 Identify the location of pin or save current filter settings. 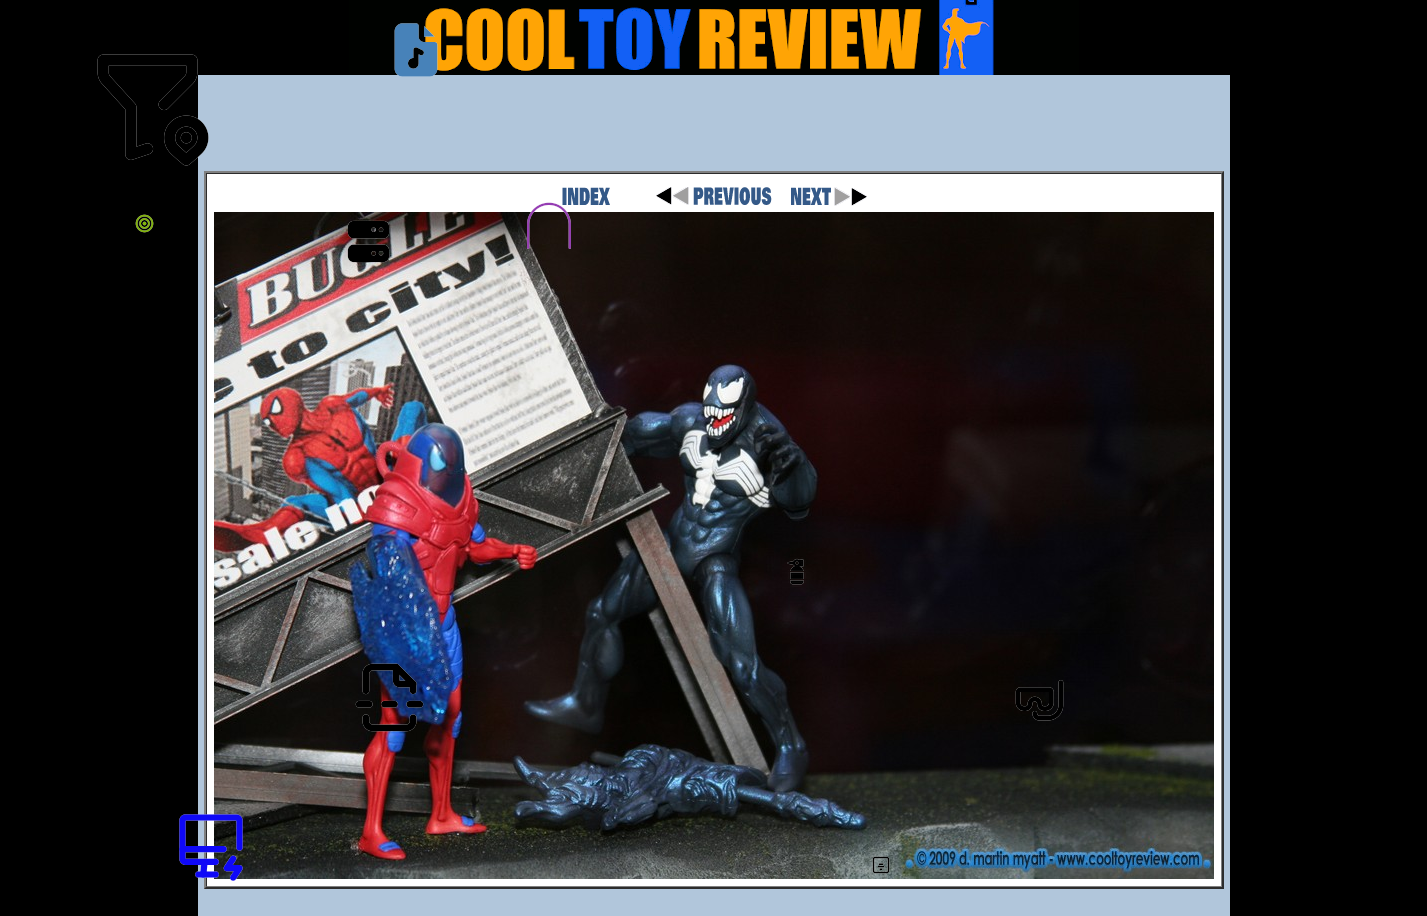
(147, 104).